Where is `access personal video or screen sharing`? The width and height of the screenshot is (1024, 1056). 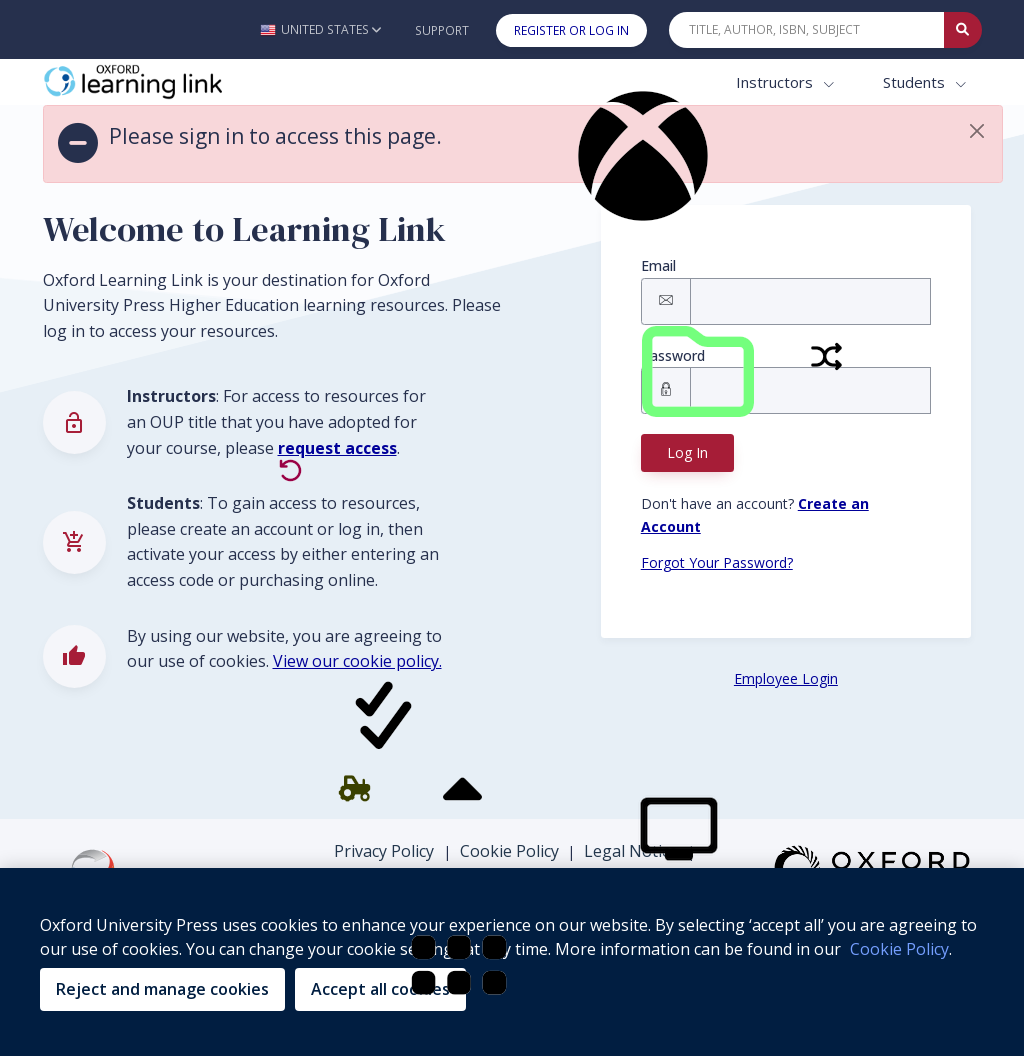
access personal video or screen sharing is located at coordinates (679, 829).